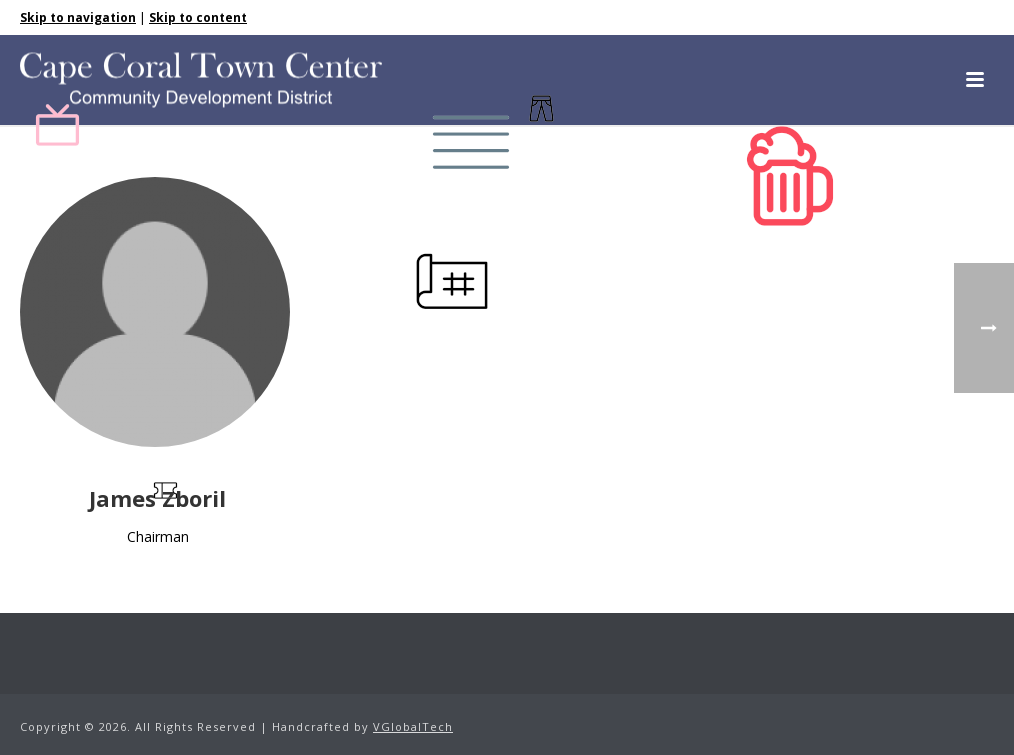  Describe the element at coordinates (452, 284) in the screenshot. I see `view project blueprints or schematics` at that location.